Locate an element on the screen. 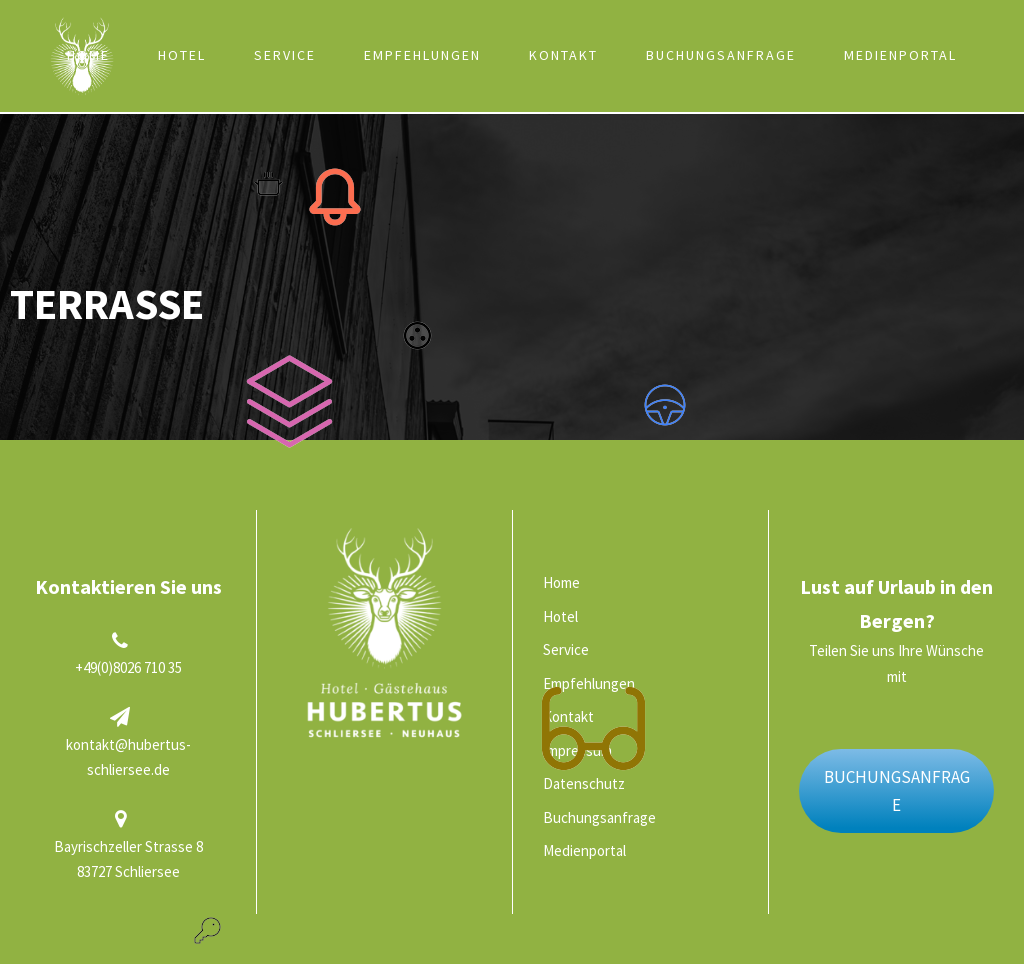  access driving or navigation mode is located at coordinates (665, 405).